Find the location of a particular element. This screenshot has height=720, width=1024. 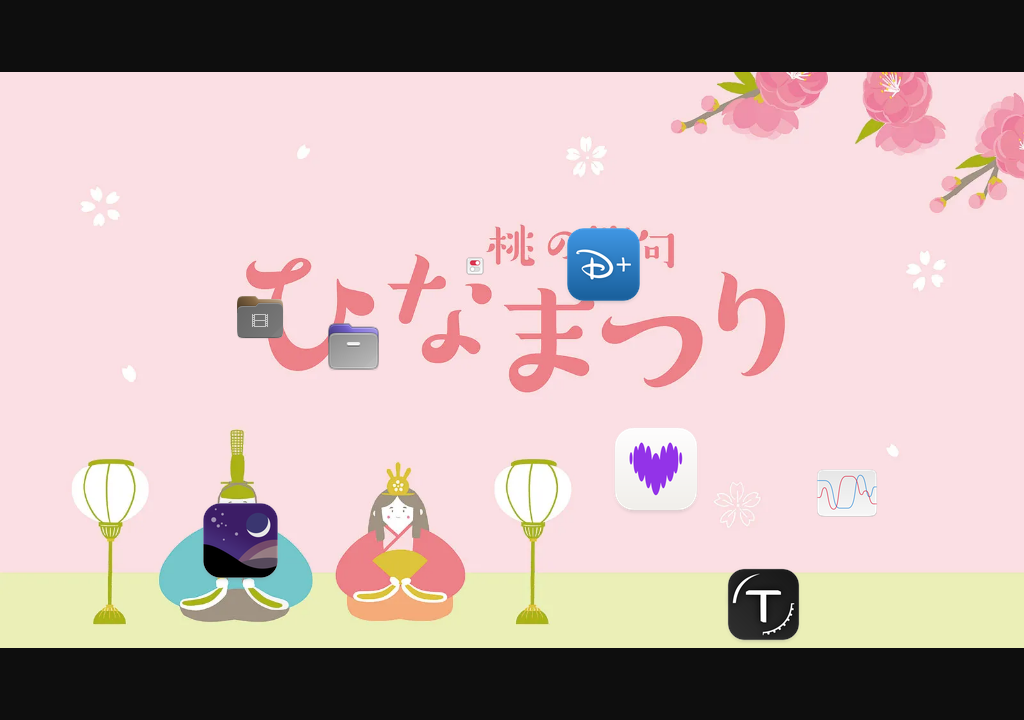

launch the Thrive game launcher is located at coordinates (763, 604).